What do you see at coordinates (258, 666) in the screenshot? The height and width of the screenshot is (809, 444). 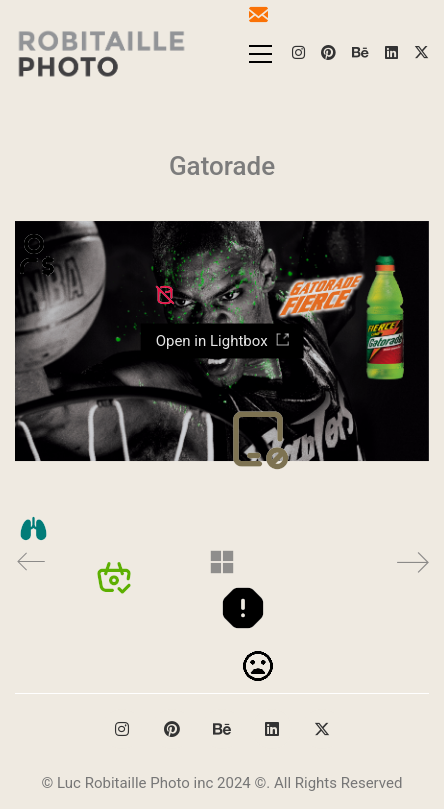 I see `indicate a negative mood or feeling` at bounding box center [258, 666].